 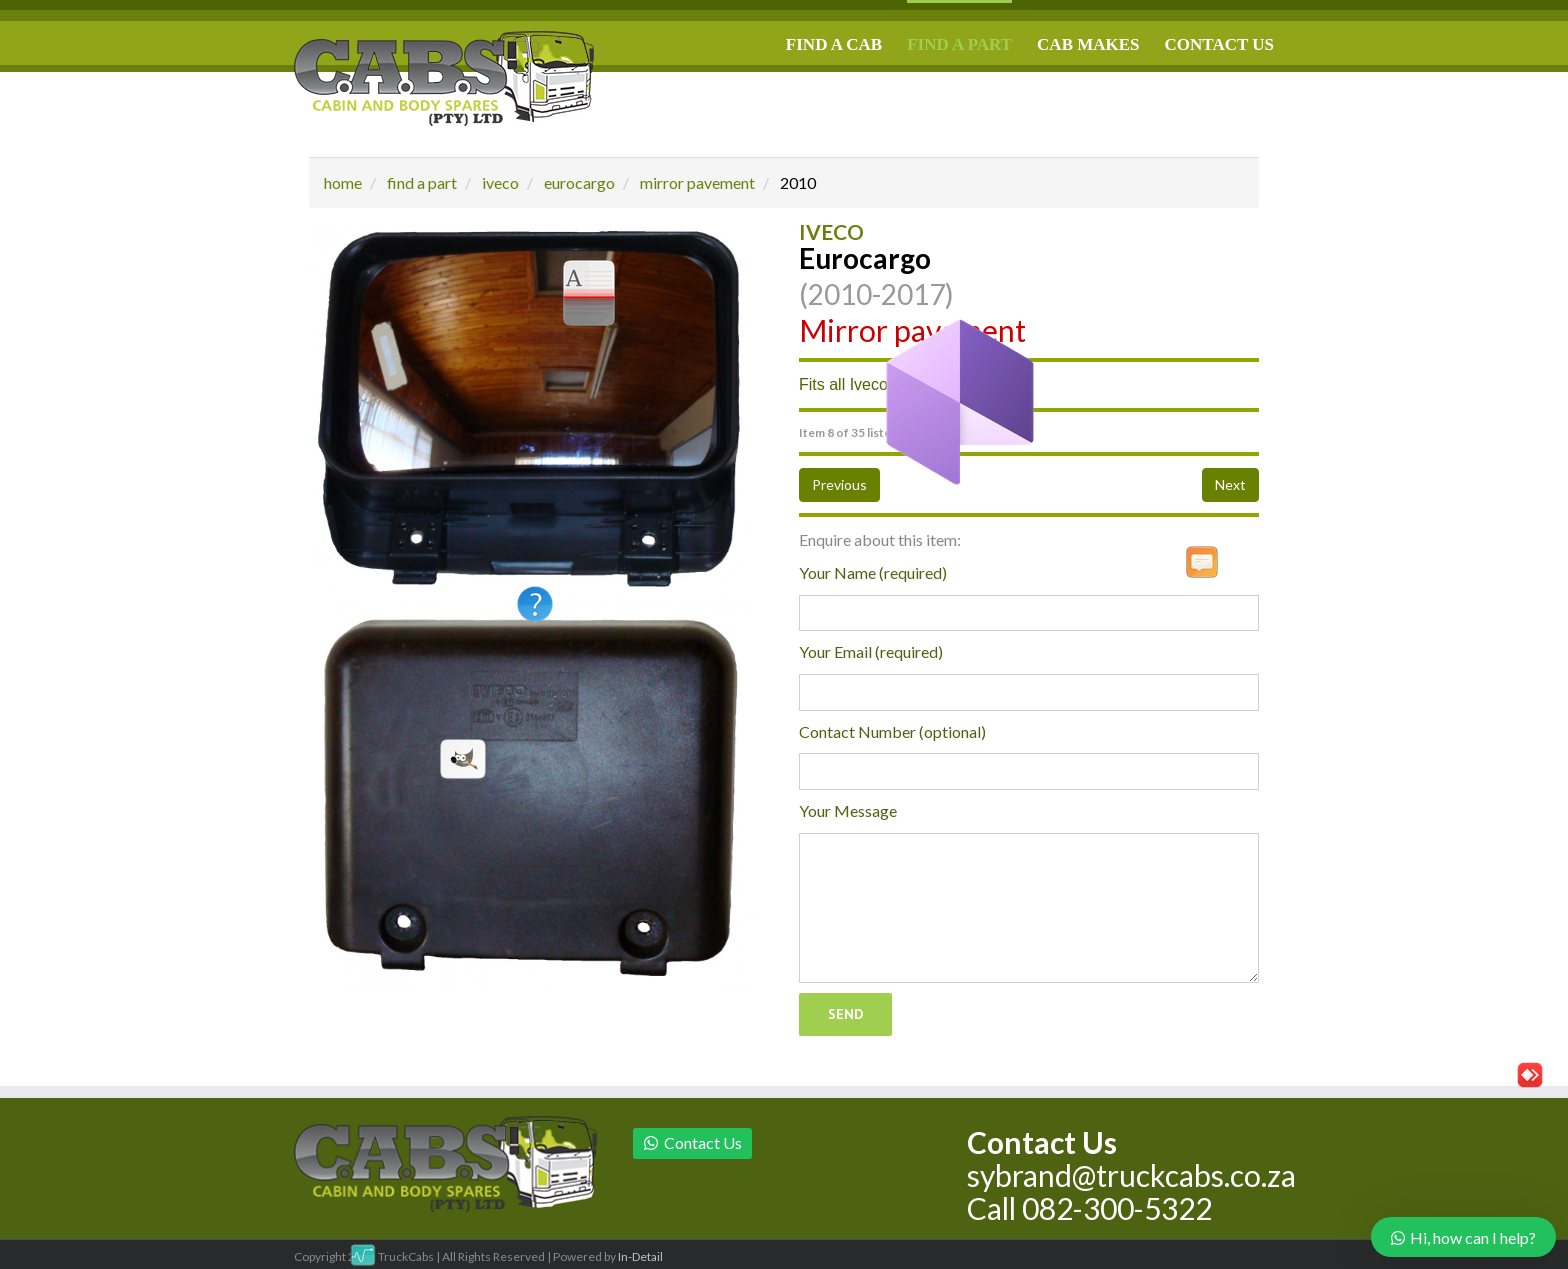 What do you see at coordinates (463, 758) in the screenshot?
I see `a compressed GIMP image file` at bounding box center [463, 758].